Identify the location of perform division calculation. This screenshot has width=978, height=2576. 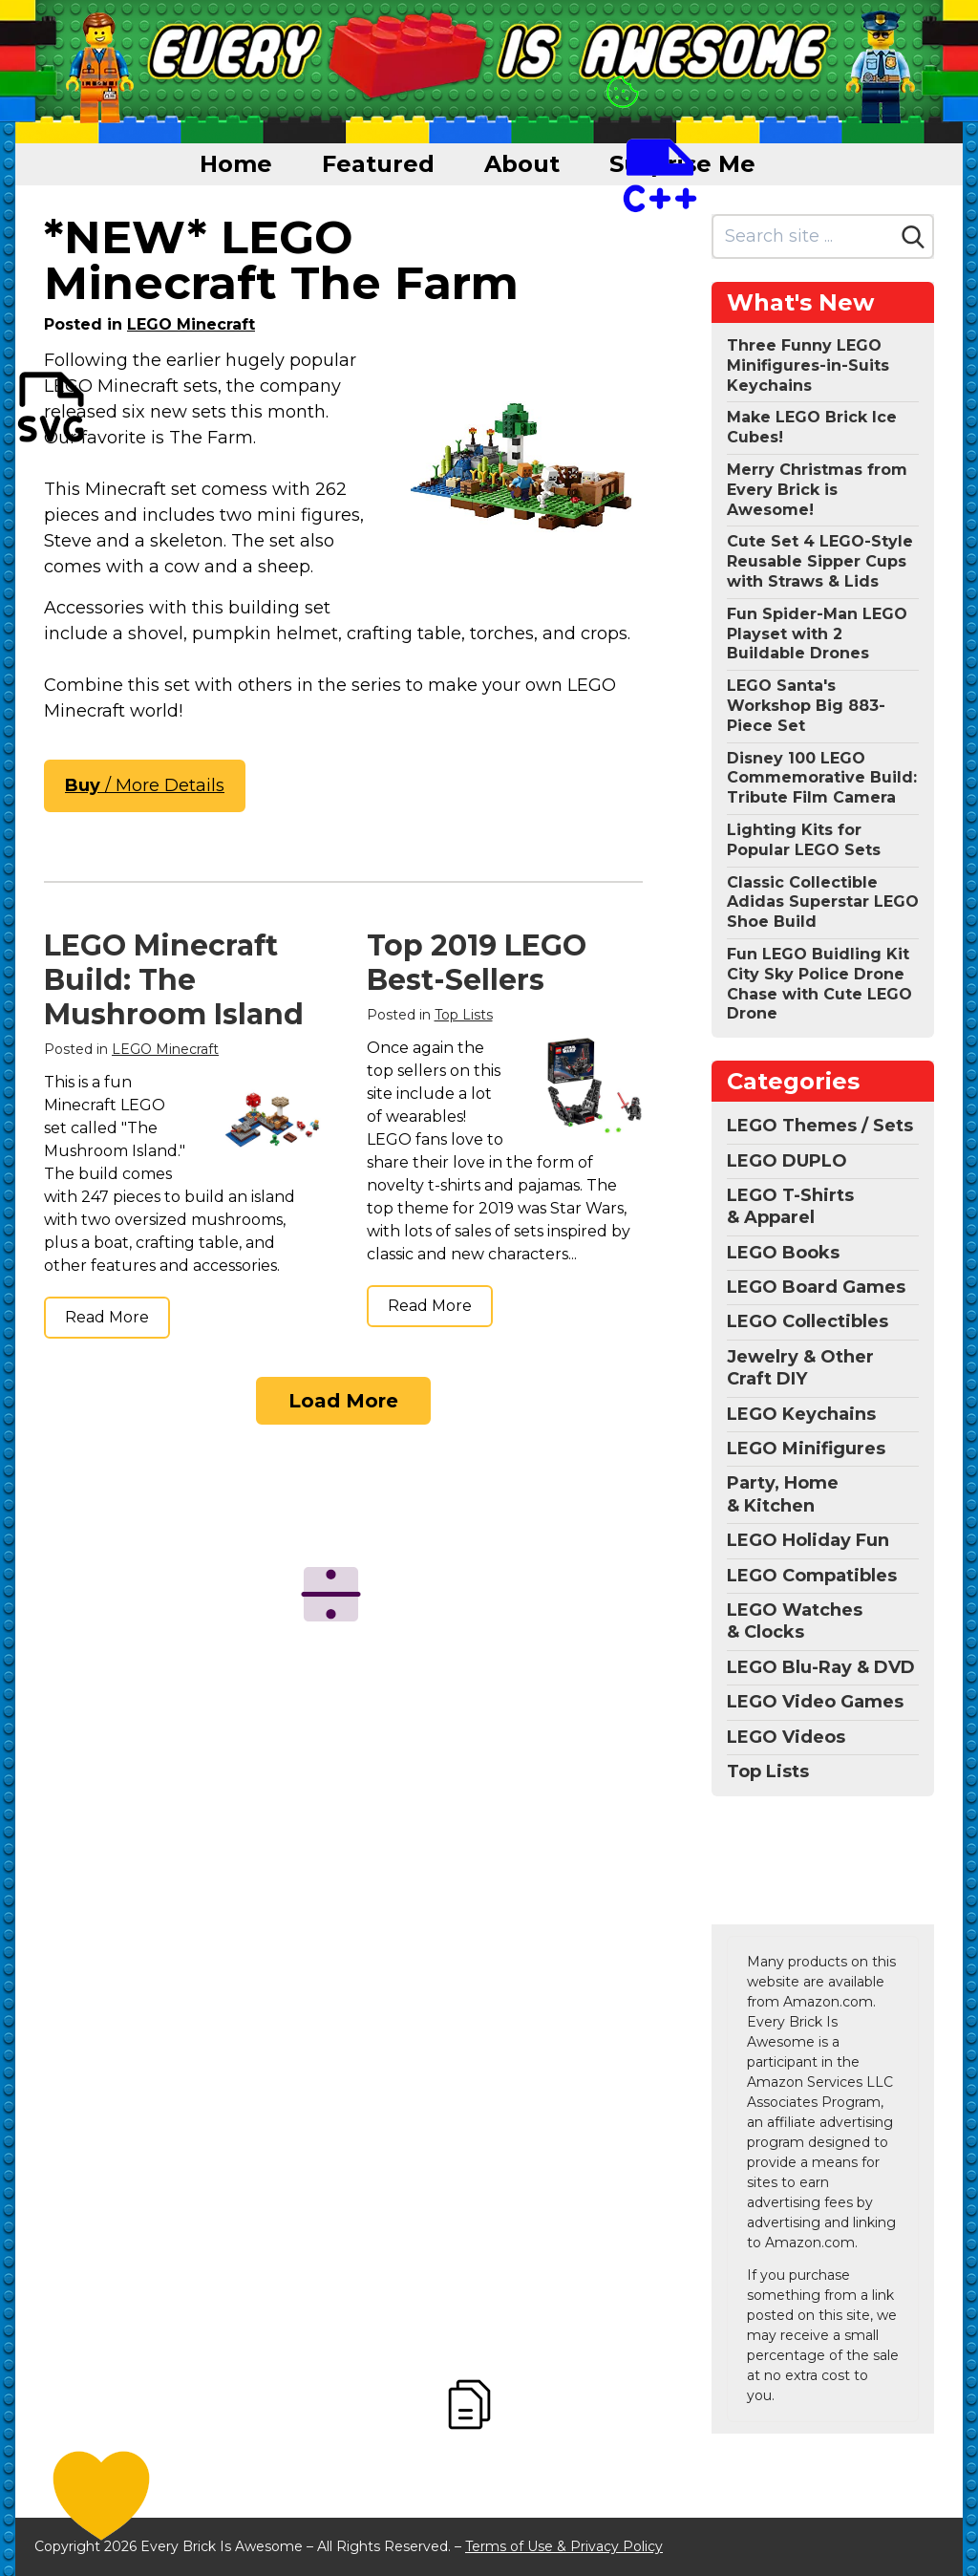
(330, 1594).